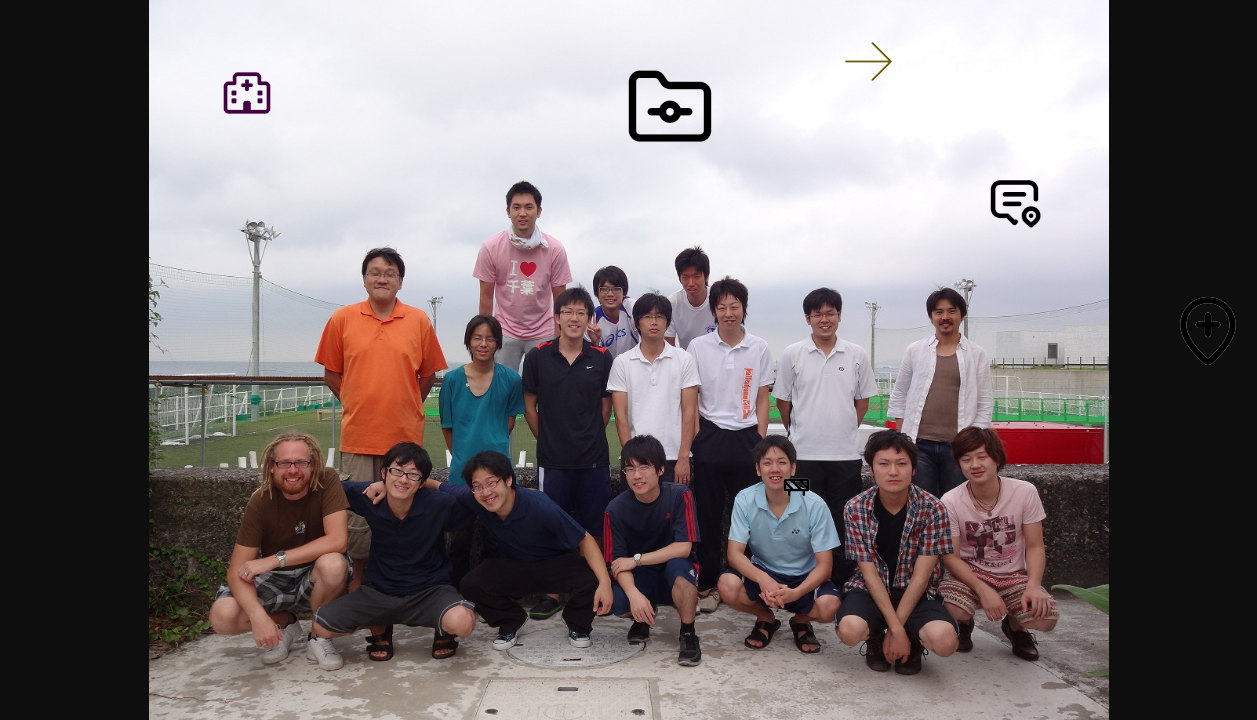 This screenshot has width=1257, height=720. What do you see at coordinates (1014, 201) in the screenshot?
I see `pin a message to a specific location` at bounding box center [1014, 201].